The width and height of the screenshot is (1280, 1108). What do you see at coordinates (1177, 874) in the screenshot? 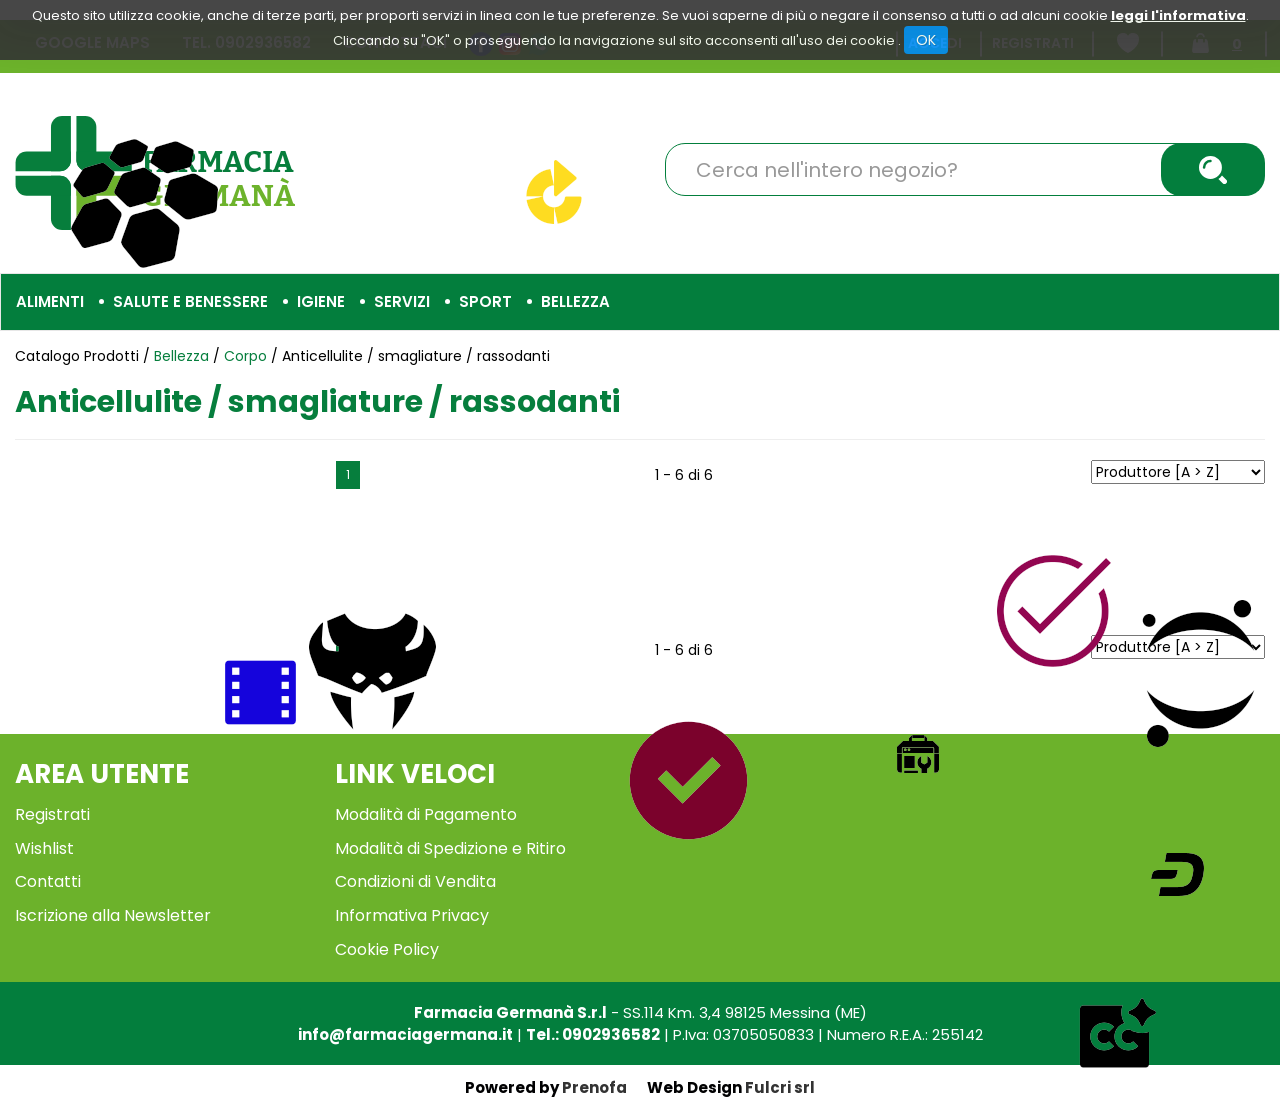
I see `Dash cryptocurrency logo` at bounding box center [1177, 874].